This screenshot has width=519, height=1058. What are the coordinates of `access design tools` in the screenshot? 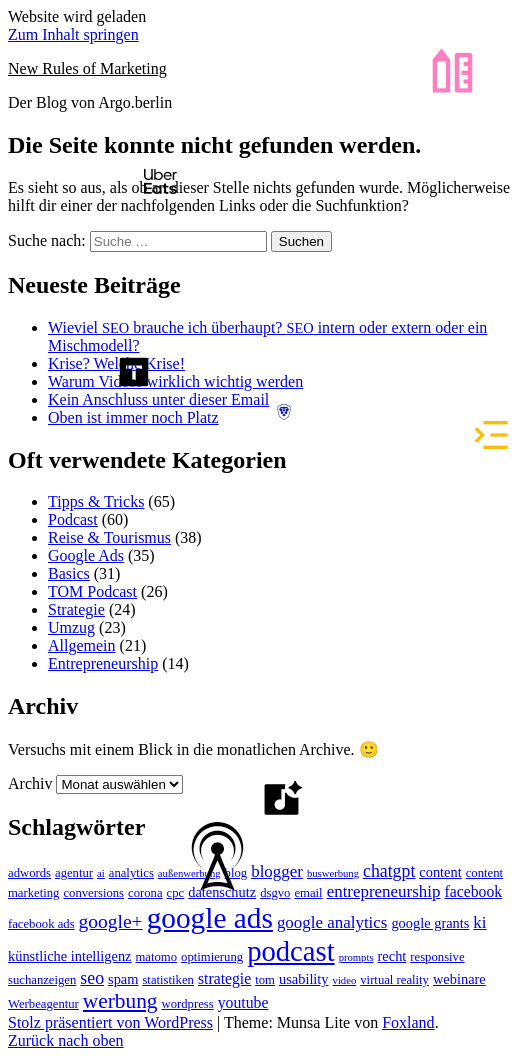 It's located at (452, 70).